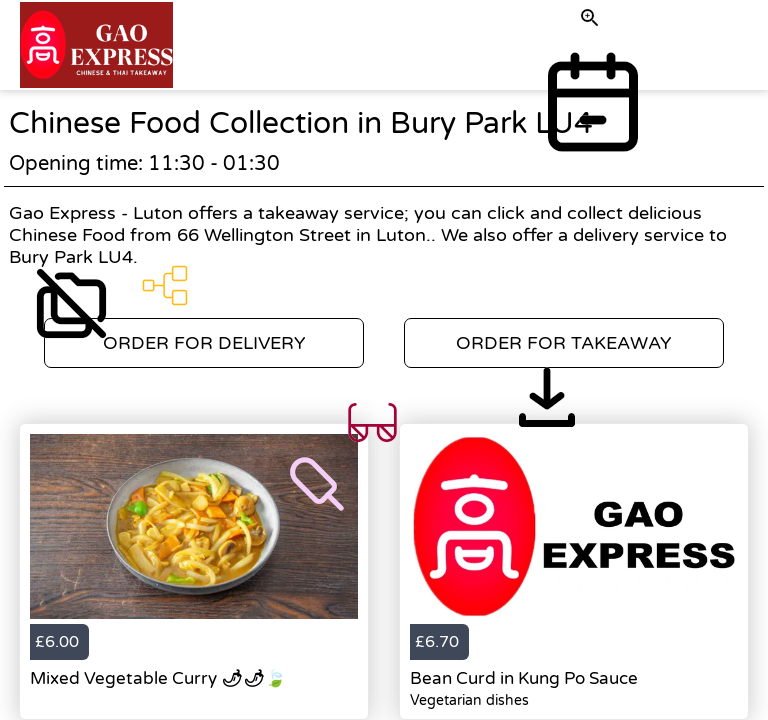  What do you see at coordinates (593, 102) in the screenshot?
I see `remove an event from your calendar` at bounding box center [593, 102].